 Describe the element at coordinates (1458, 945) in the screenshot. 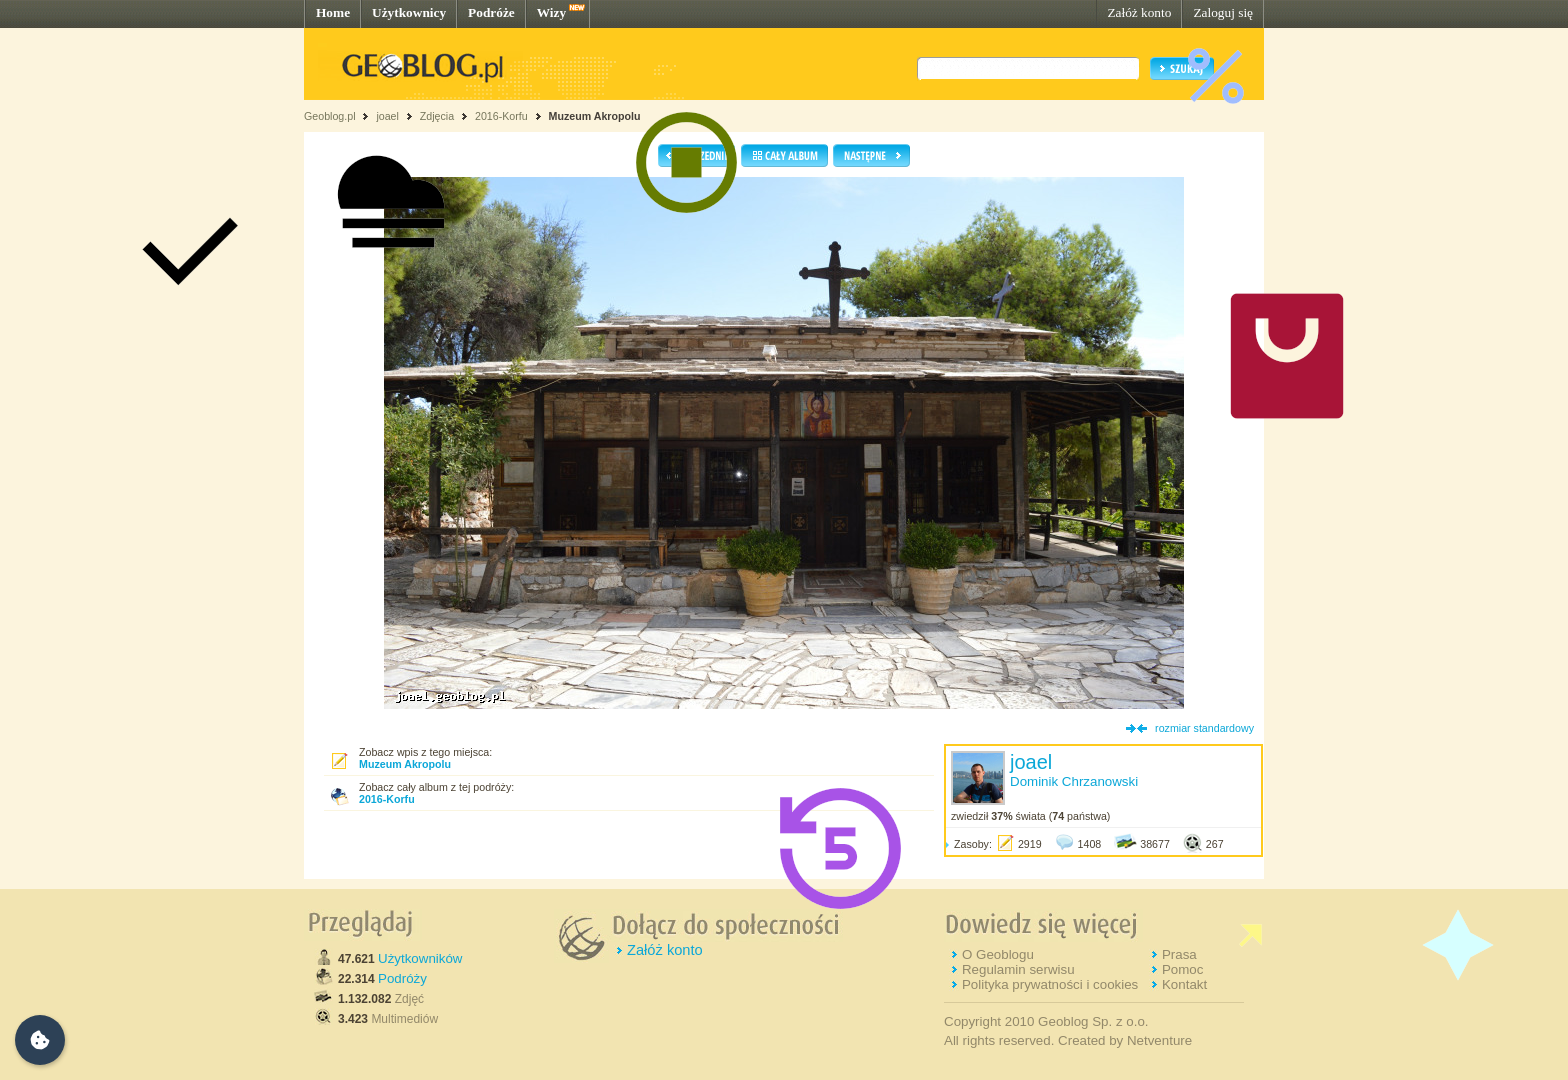

I see `indicates sunny or clear weather conditions` at that location.